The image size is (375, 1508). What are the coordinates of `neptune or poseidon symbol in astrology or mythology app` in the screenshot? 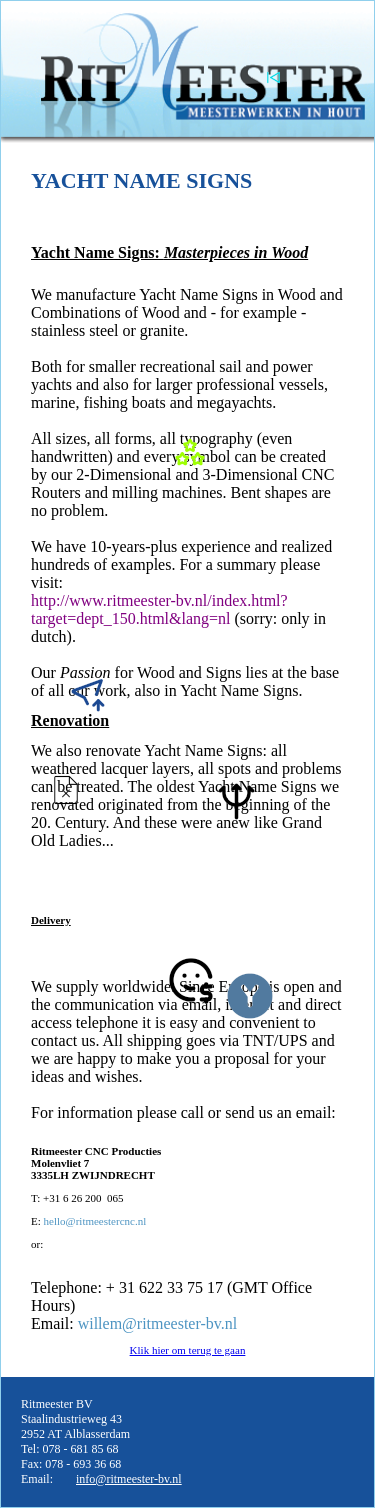 It's located at (236, 801).